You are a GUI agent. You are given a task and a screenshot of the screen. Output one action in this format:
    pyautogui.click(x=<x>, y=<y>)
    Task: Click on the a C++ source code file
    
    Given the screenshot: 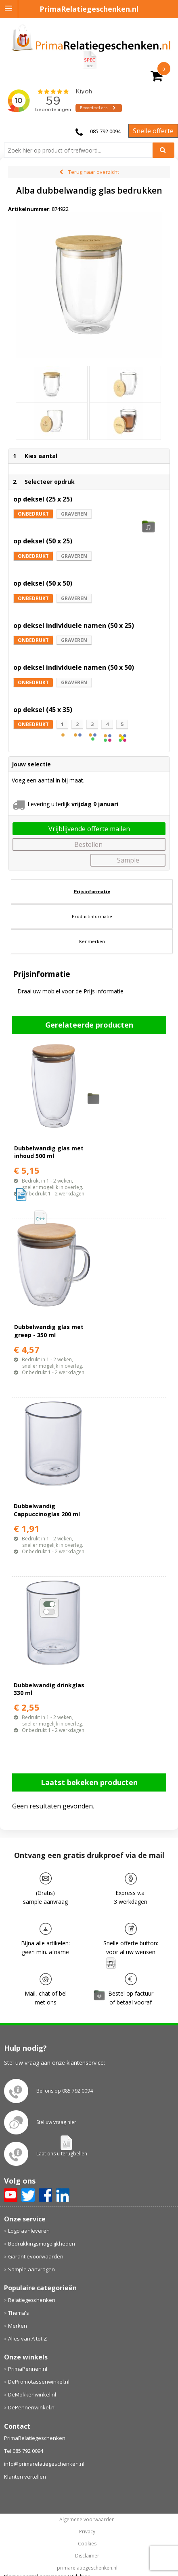 What is the action you would take?
    pyautogui.click(x=40, y=1218)
    